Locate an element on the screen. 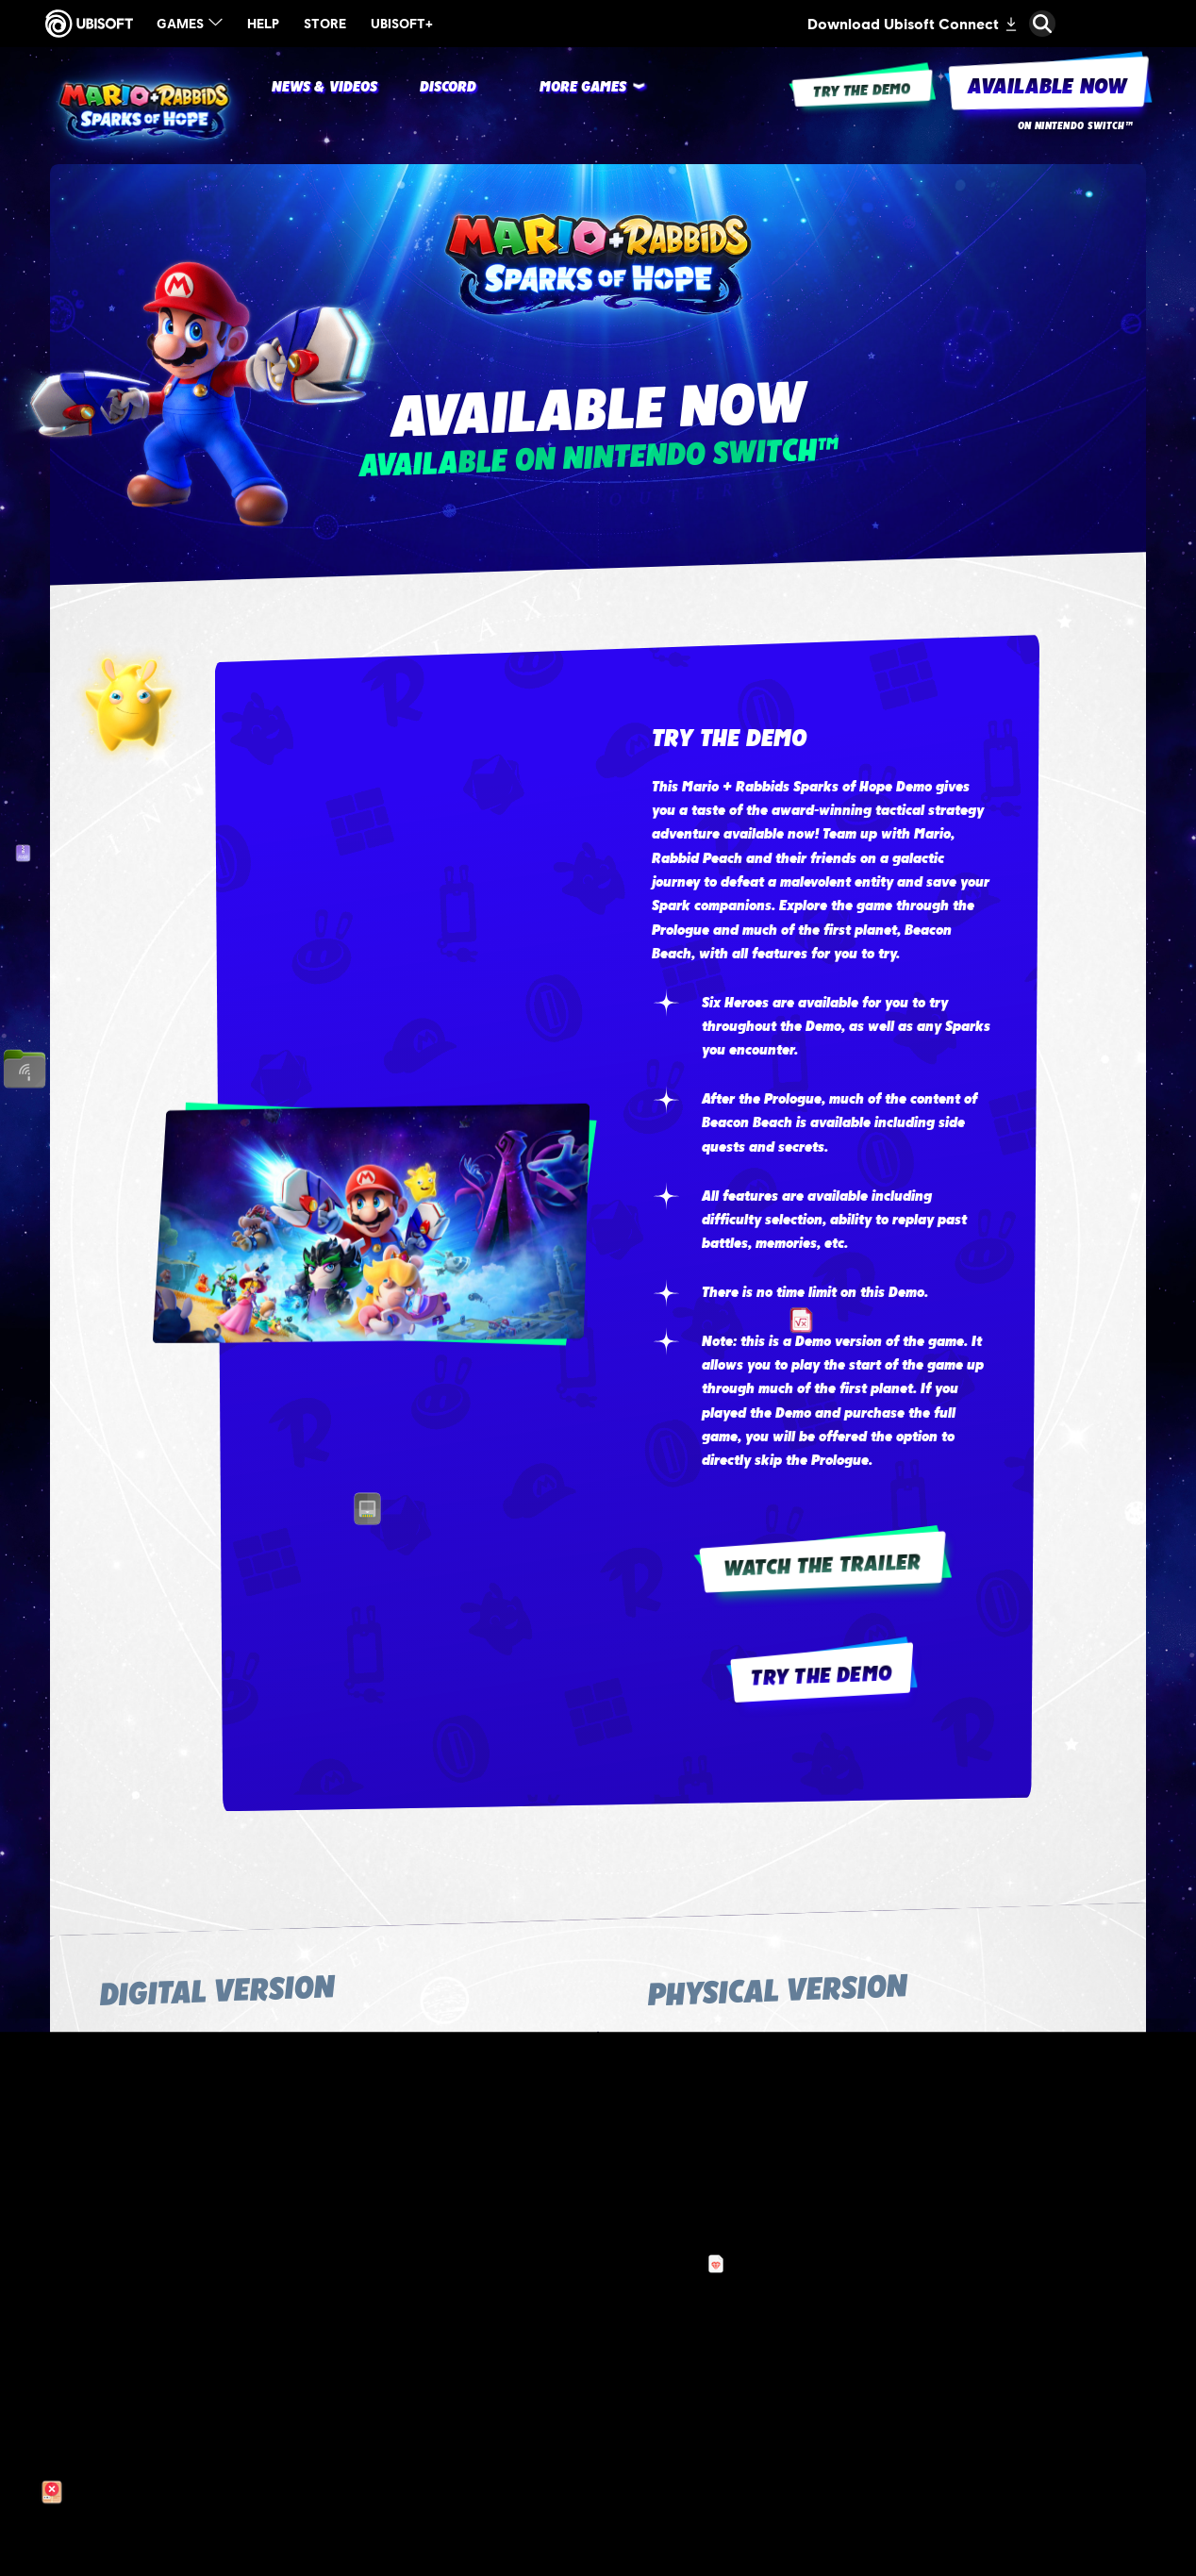 Image resolution: width=1196 pixels, height=2576 pixels. a compressed RAR archive file is located at coordinates (23, 853).